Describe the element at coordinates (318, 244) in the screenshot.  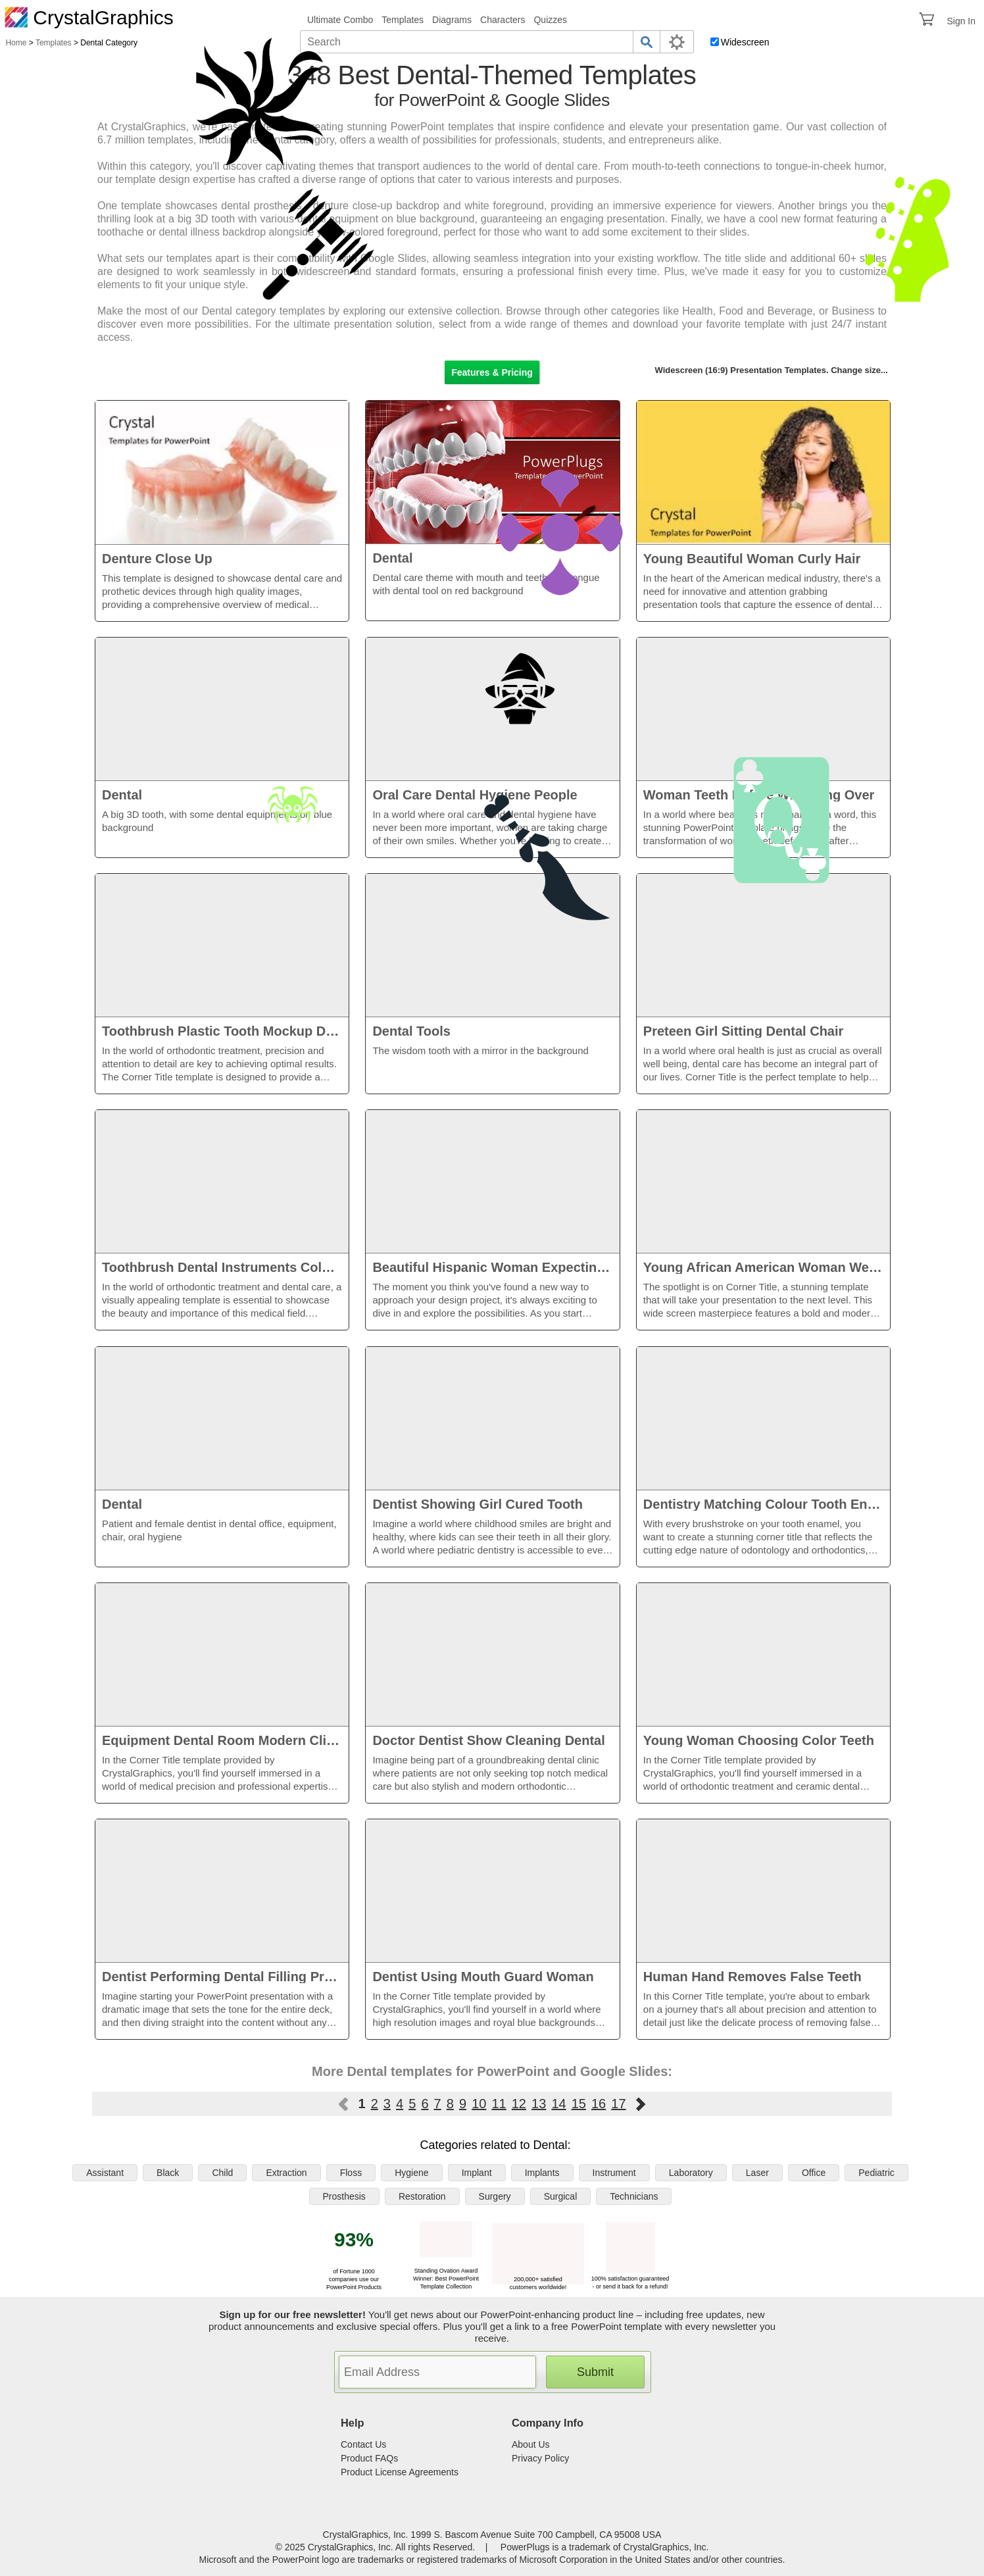
I see `toy mallet or hammer tool icon` at that location.